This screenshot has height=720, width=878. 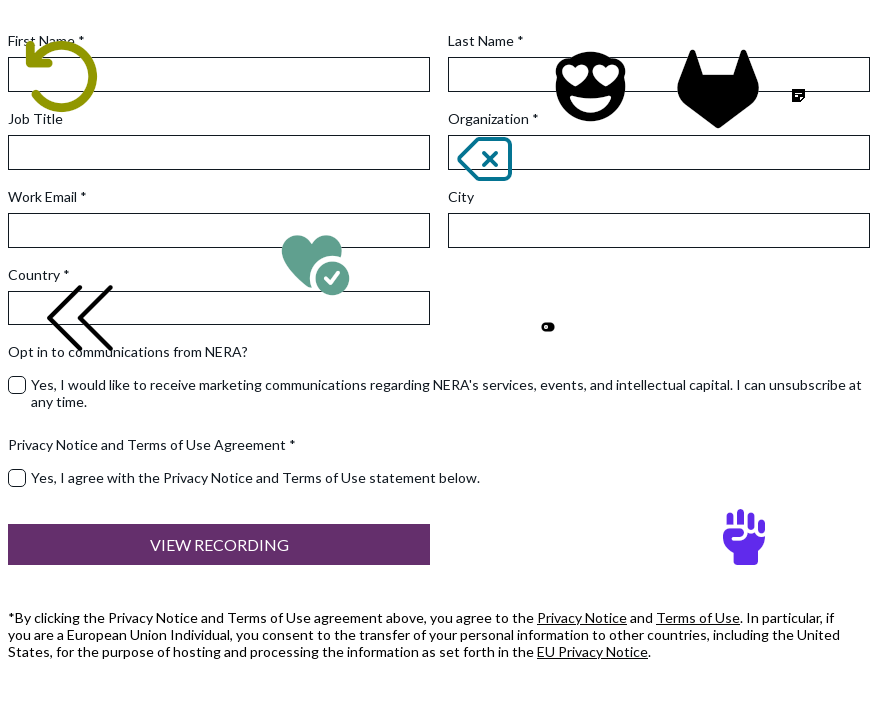 What do you see at coordinates (484, 159) in the screenshot?
I see `delete the previous character` at bounding box center [484, 159].